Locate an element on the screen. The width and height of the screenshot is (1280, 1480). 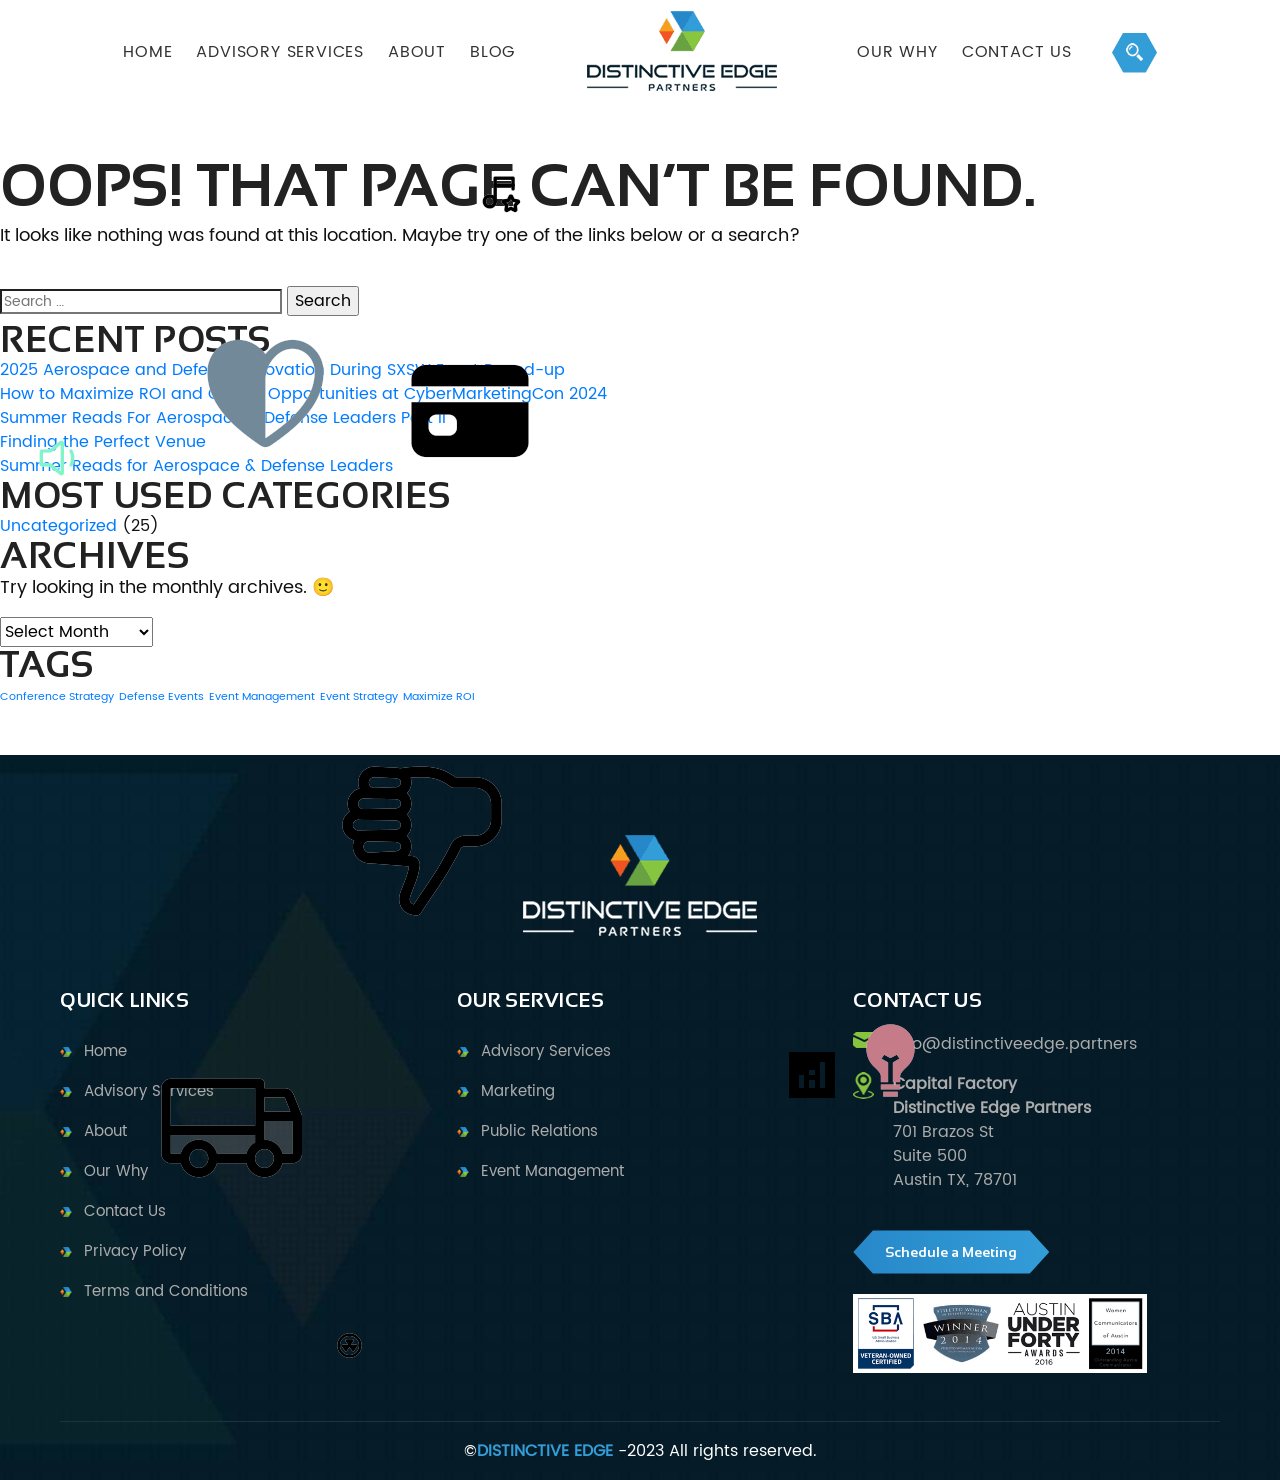
track your delivery status is located at coordinates (227, 1121).